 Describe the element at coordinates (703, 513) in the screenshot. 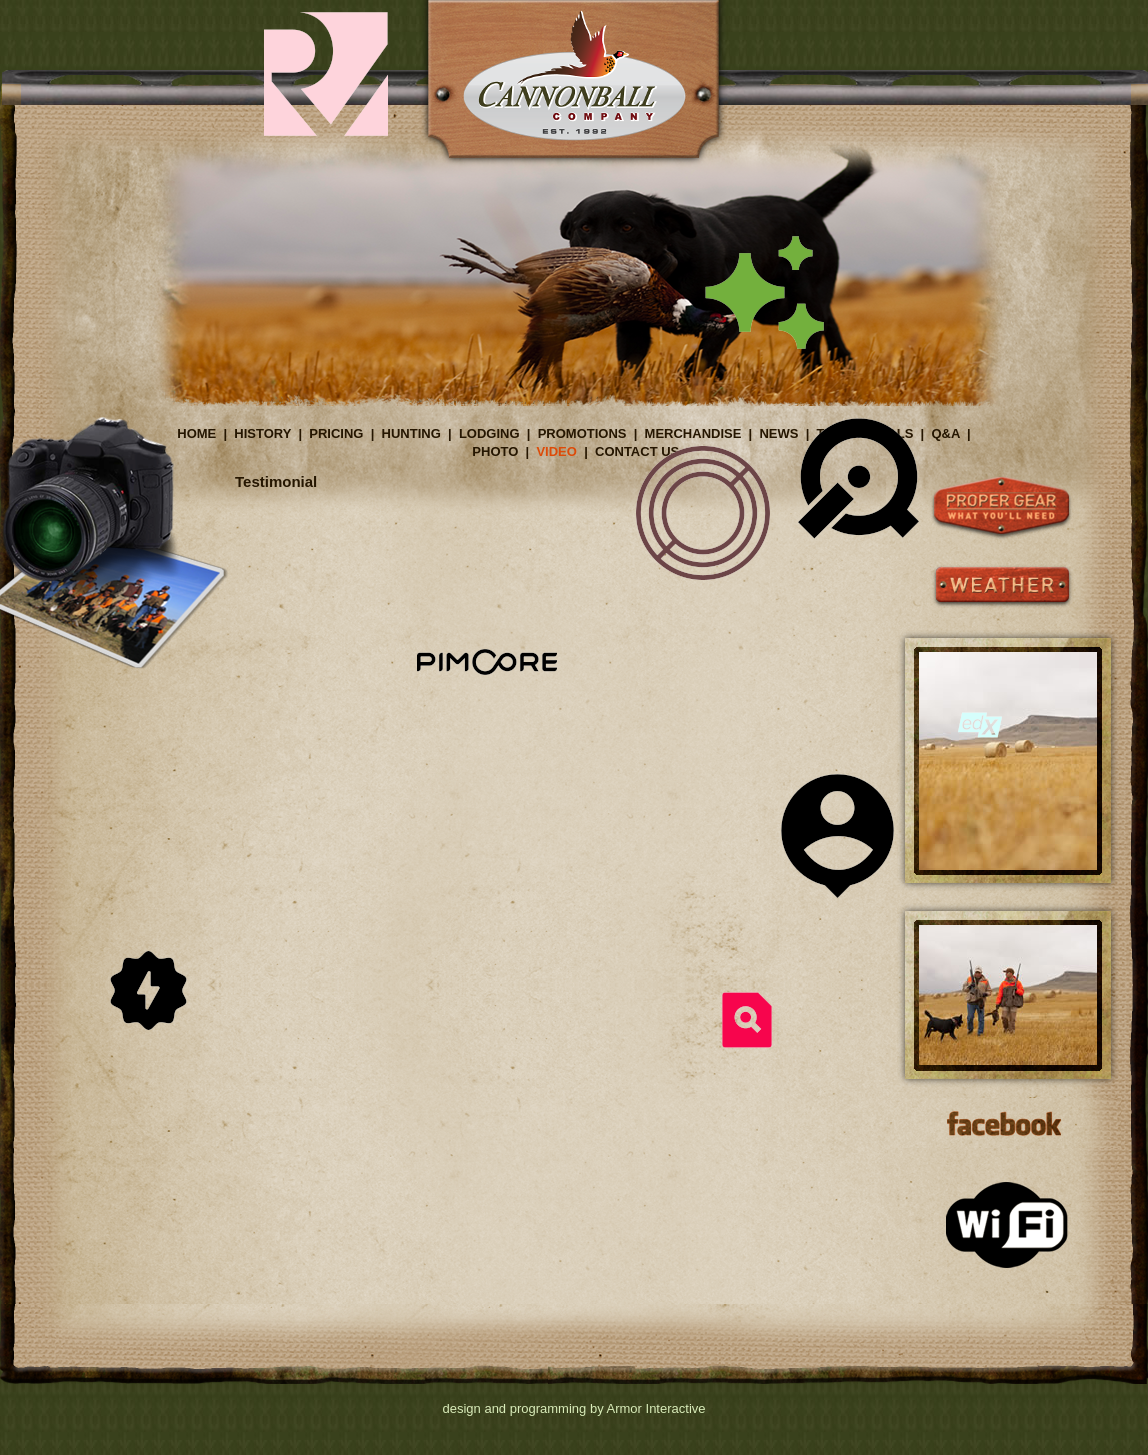

I see `circle company logo` at that location.